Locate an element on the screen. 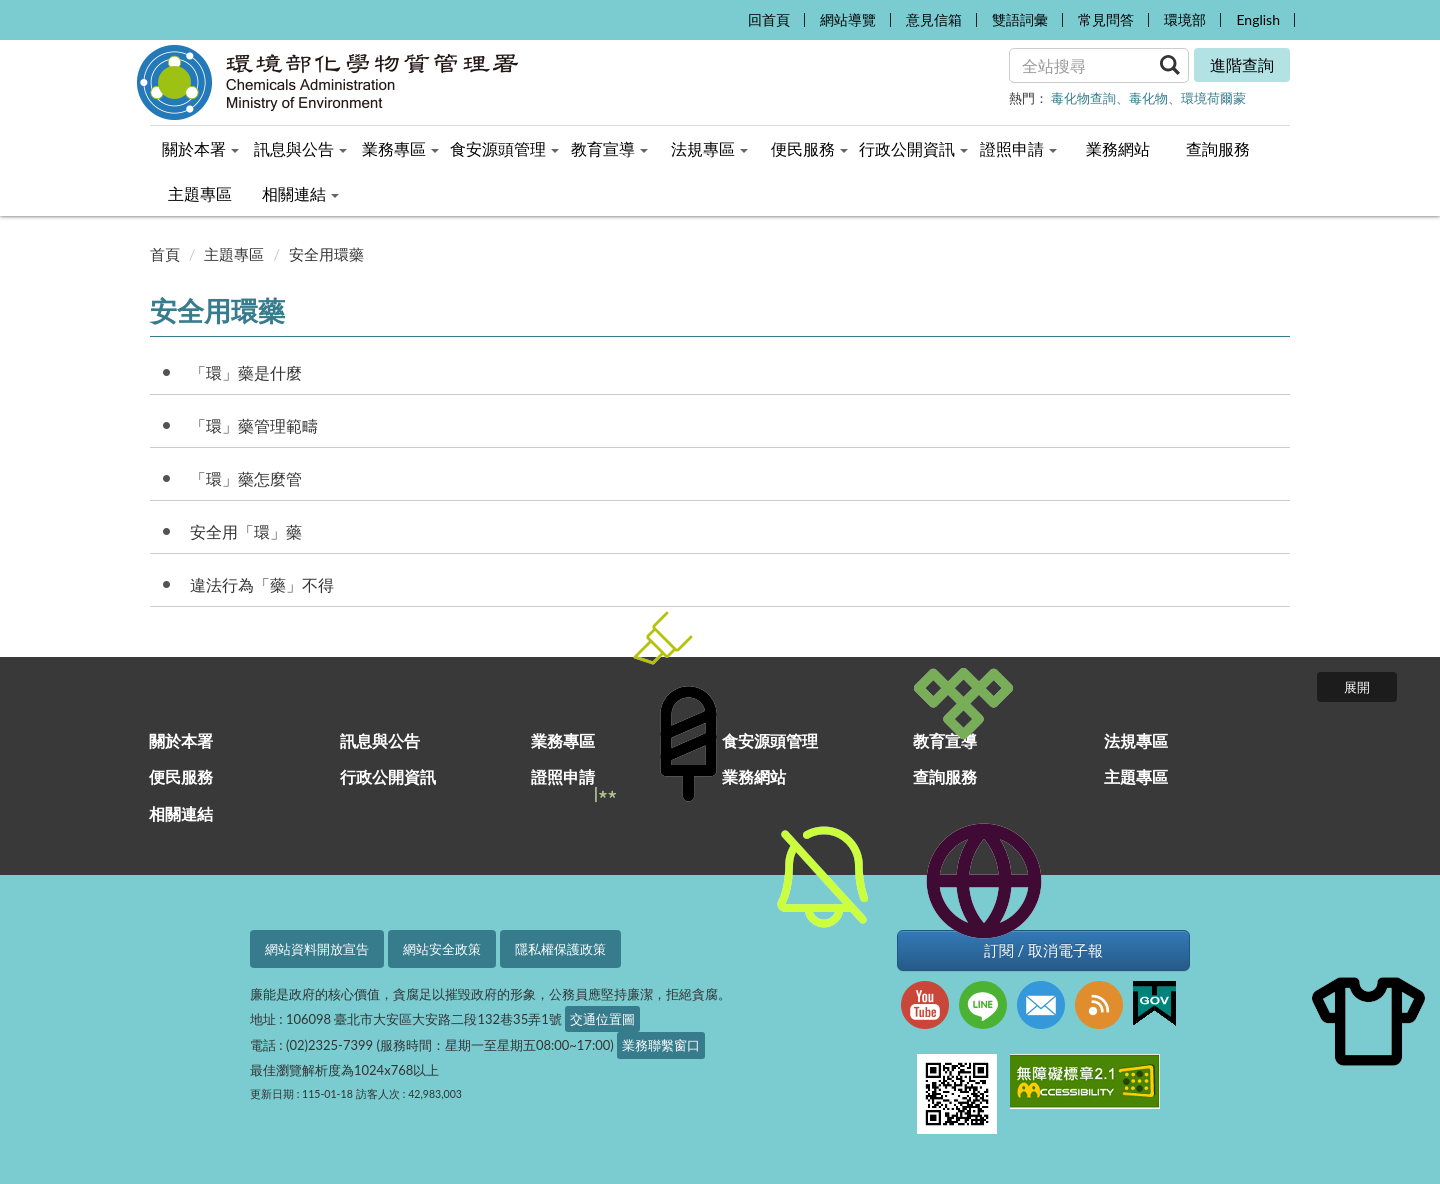 Image resolution: width=1440 pixels, height=1184 pixels. highlight or mark selected text is located at coordinates (661, 641).